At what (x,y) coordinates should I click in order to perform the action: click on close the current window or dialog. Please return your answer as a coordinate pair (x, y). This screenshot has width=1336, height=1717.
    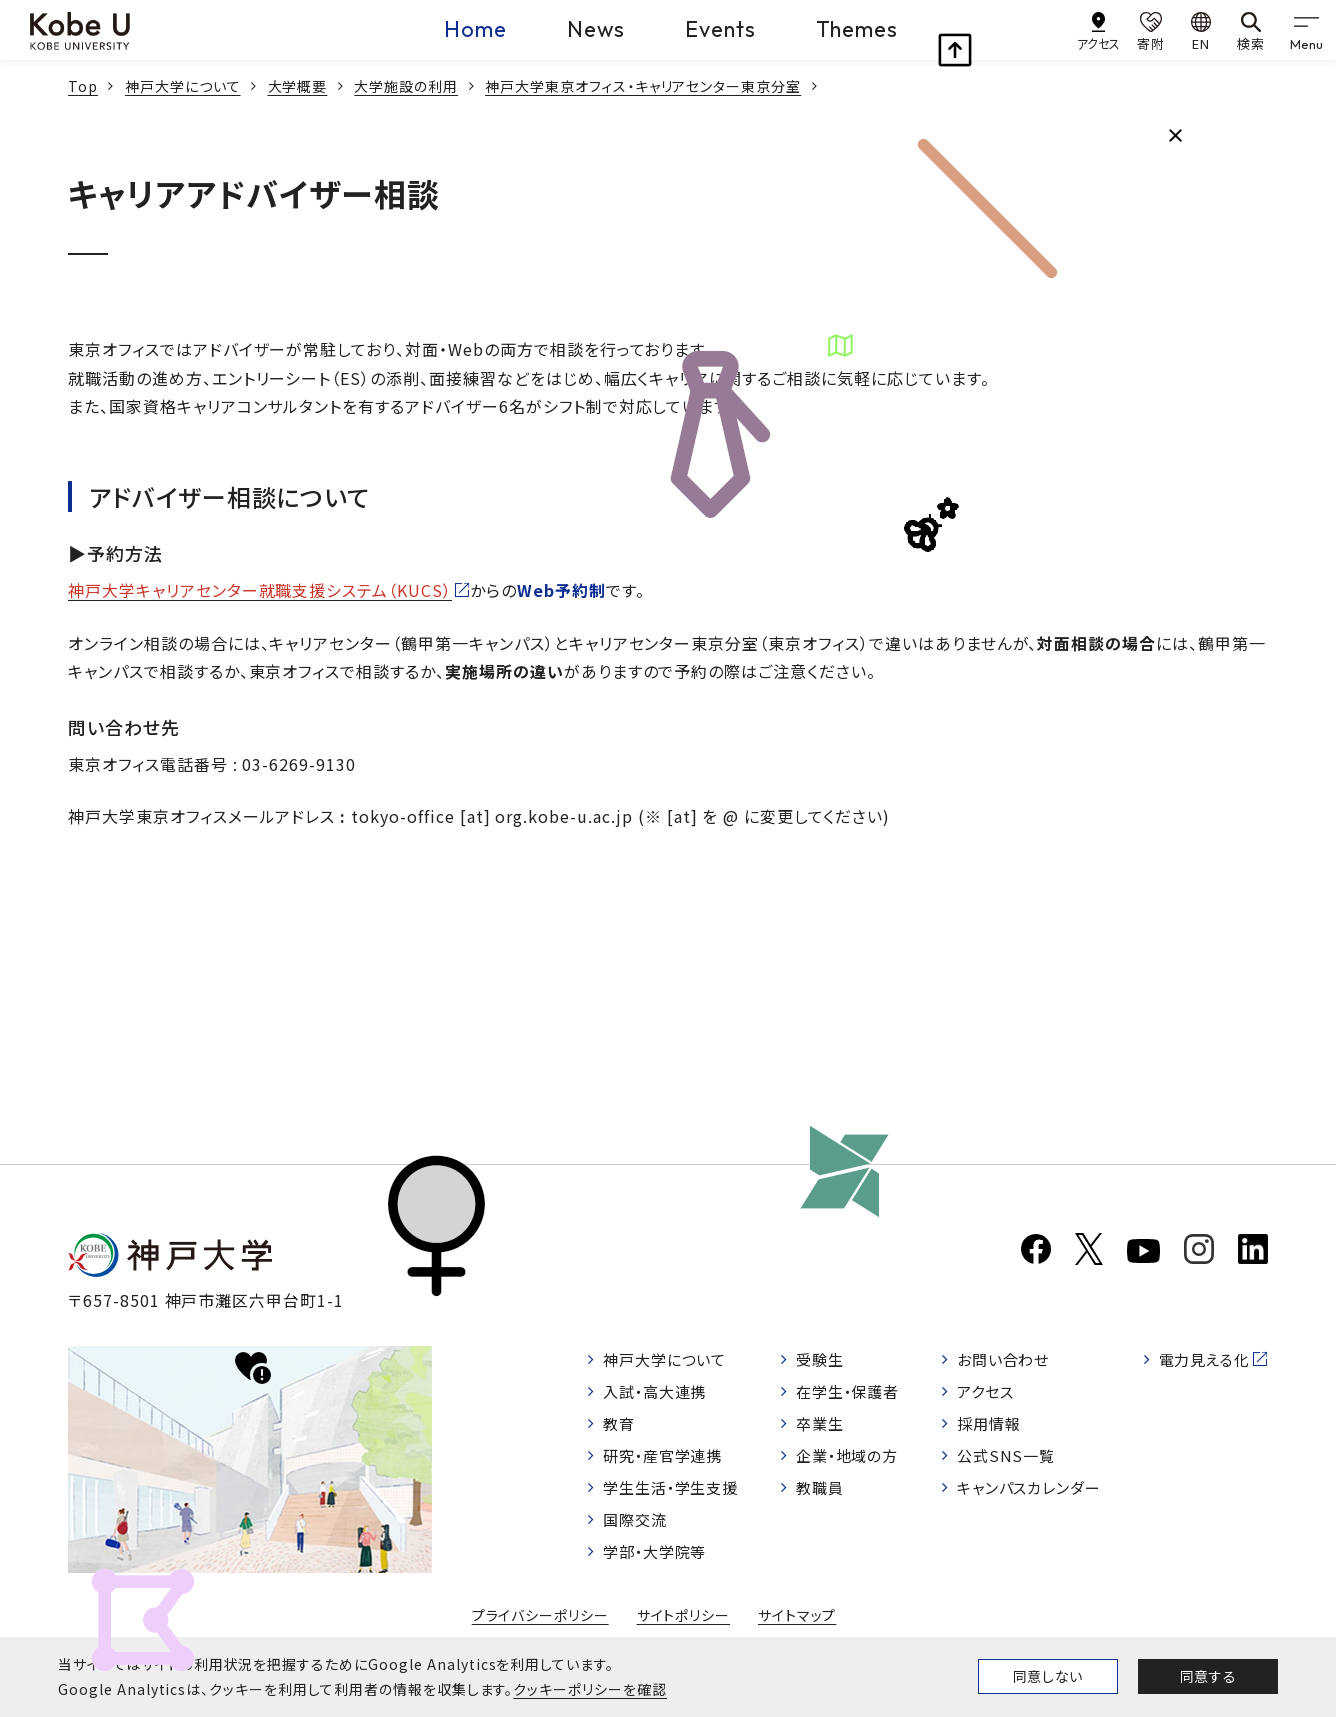
    Looking at the image, I should click on (1175, 135).